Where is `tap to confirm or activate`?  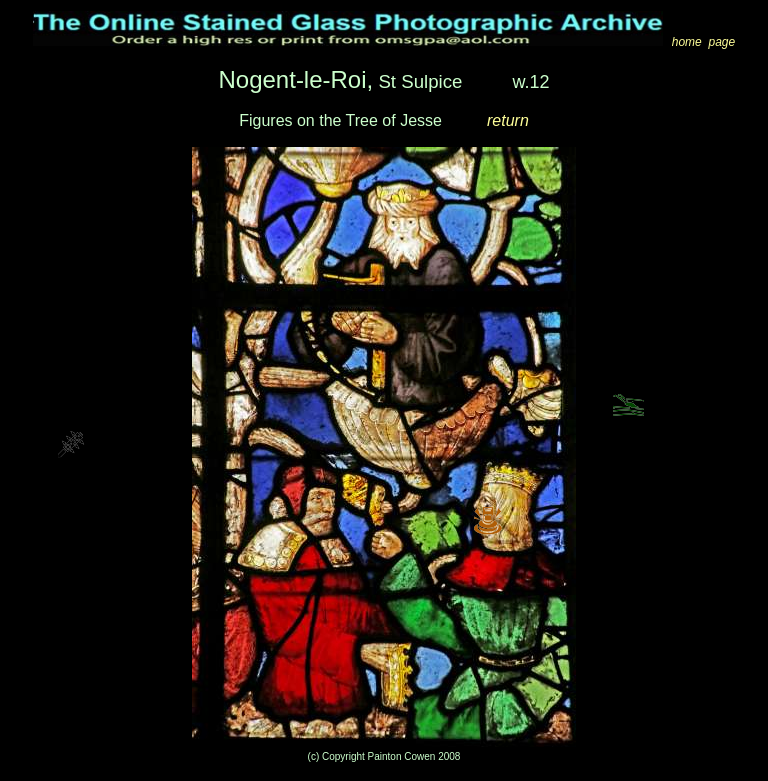 tap to confirm or activate is located at coordinates (488, 521).